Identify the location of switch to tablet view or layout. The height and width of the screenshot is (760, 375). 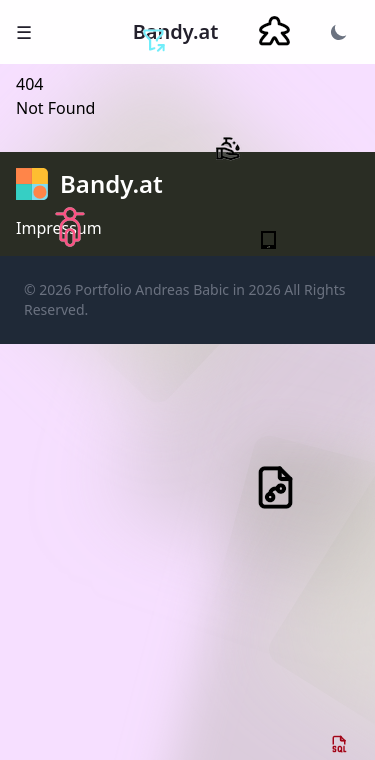
(269, 240).